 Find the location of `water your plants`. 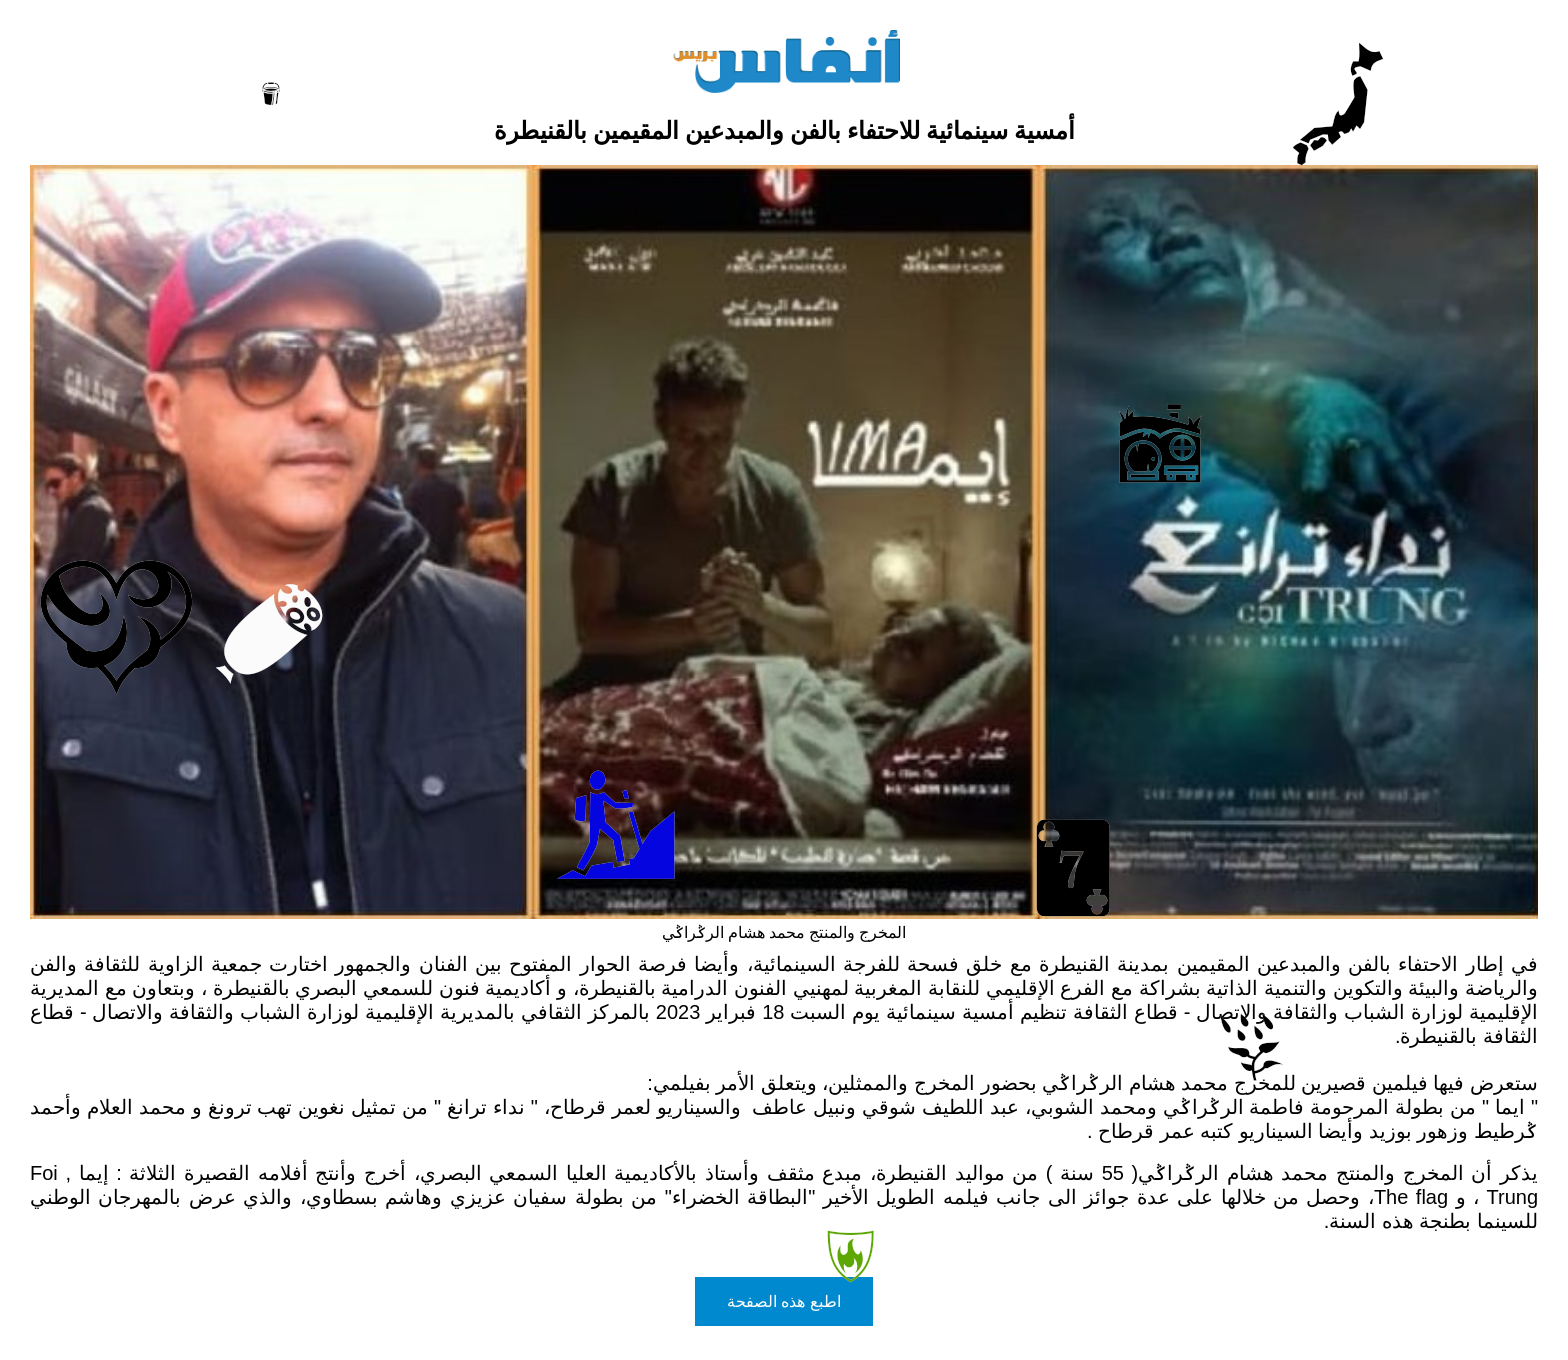

water your plants is located at coordinates (1253, 1046).